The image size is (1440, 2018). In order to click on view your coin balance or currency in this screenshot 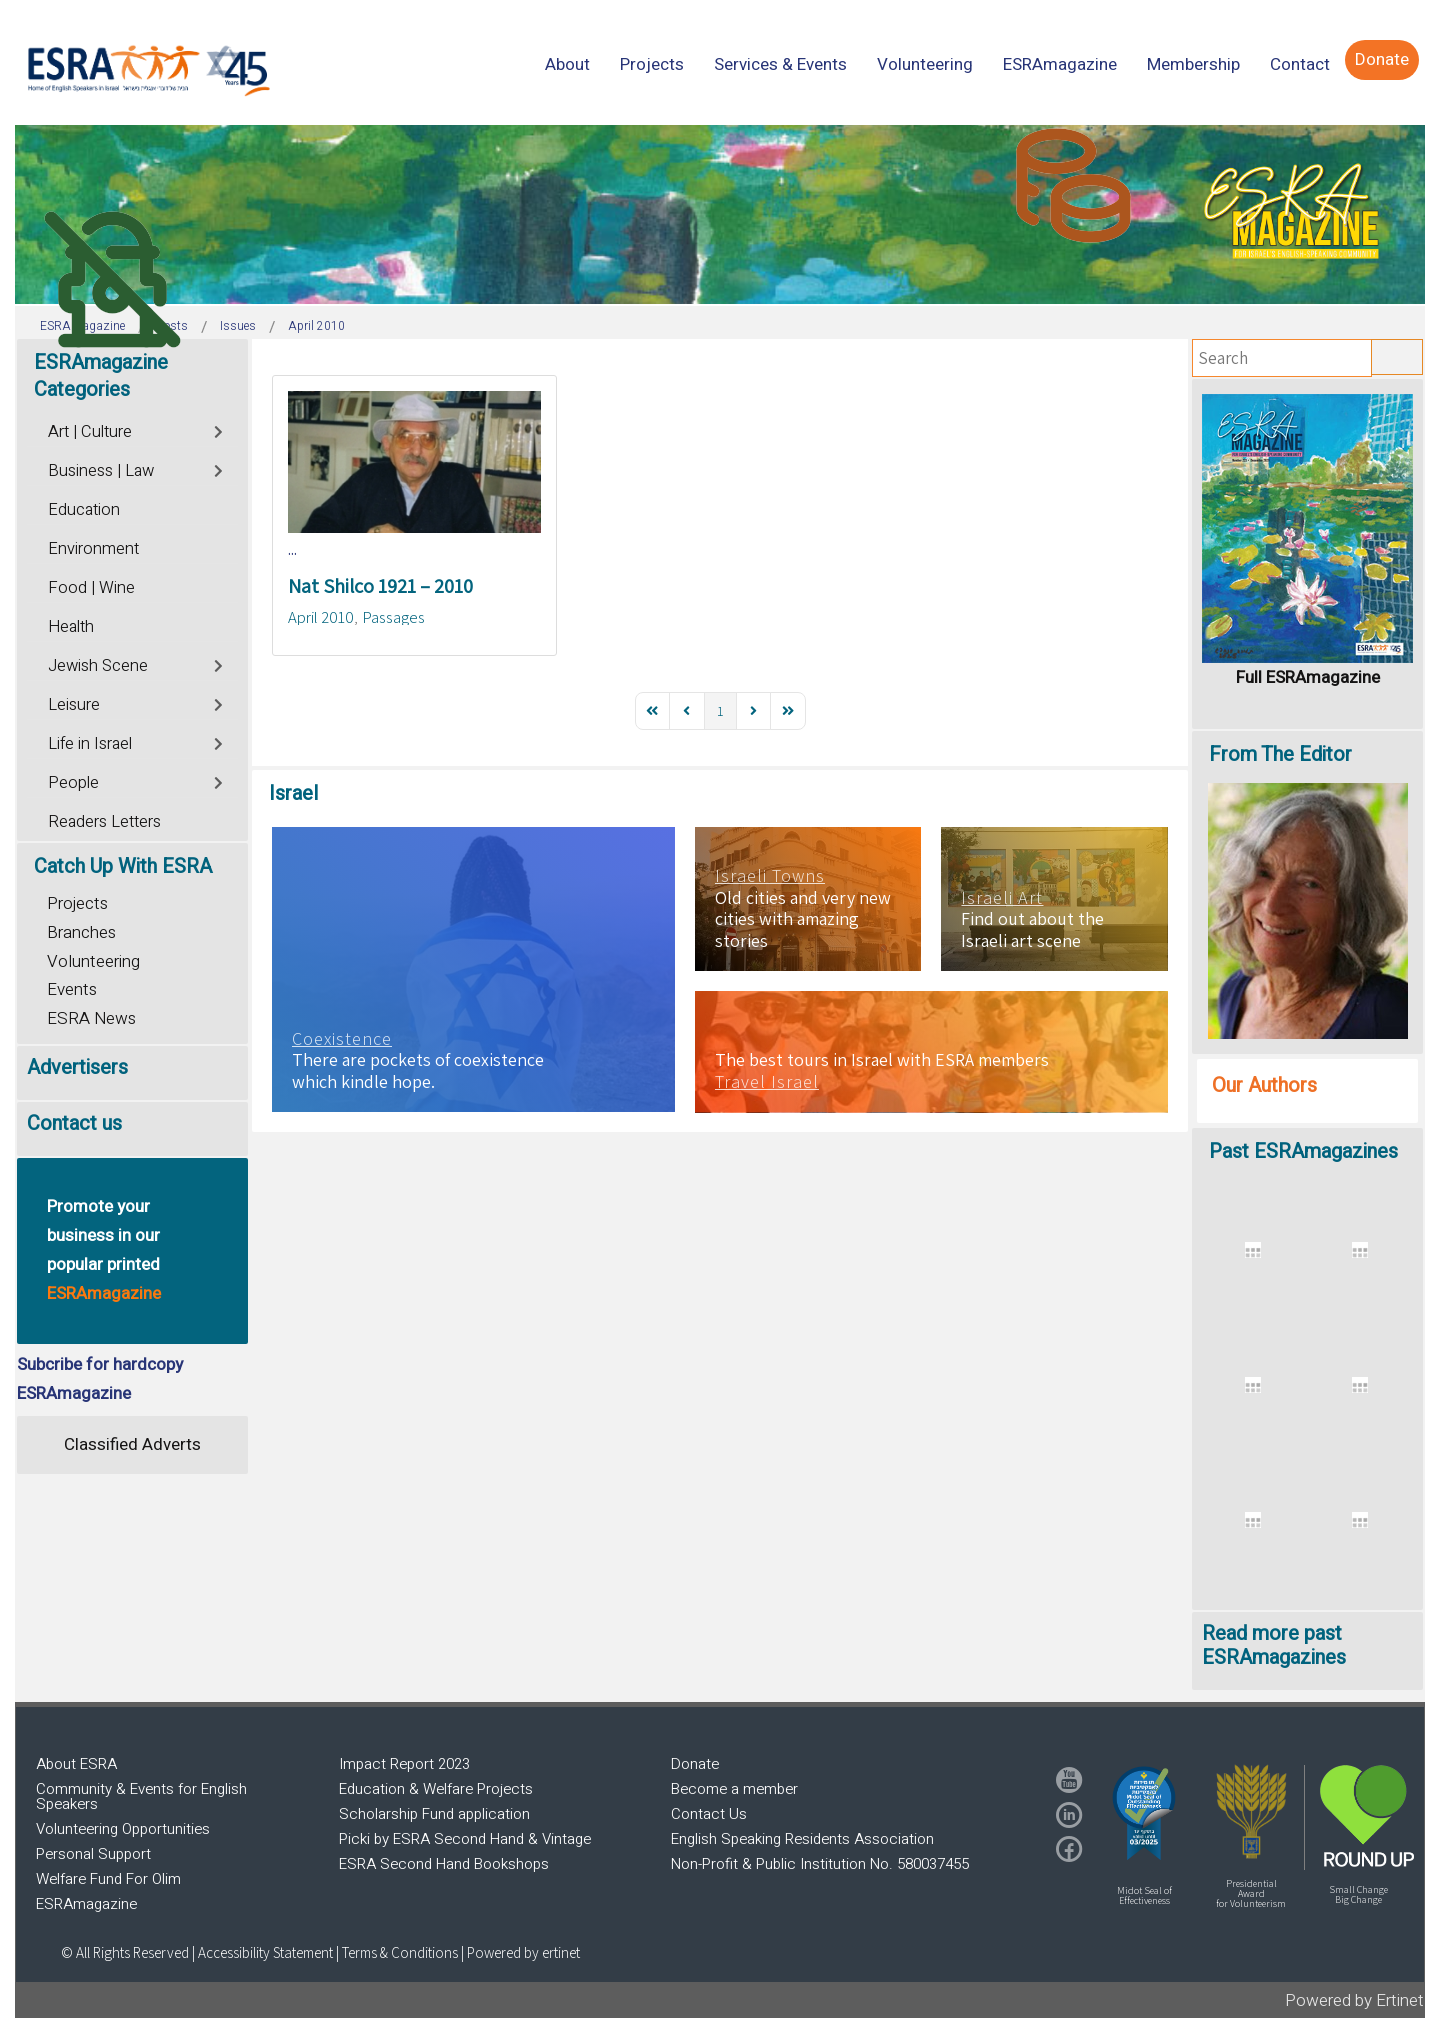, I will do `click(1073, 185)`.